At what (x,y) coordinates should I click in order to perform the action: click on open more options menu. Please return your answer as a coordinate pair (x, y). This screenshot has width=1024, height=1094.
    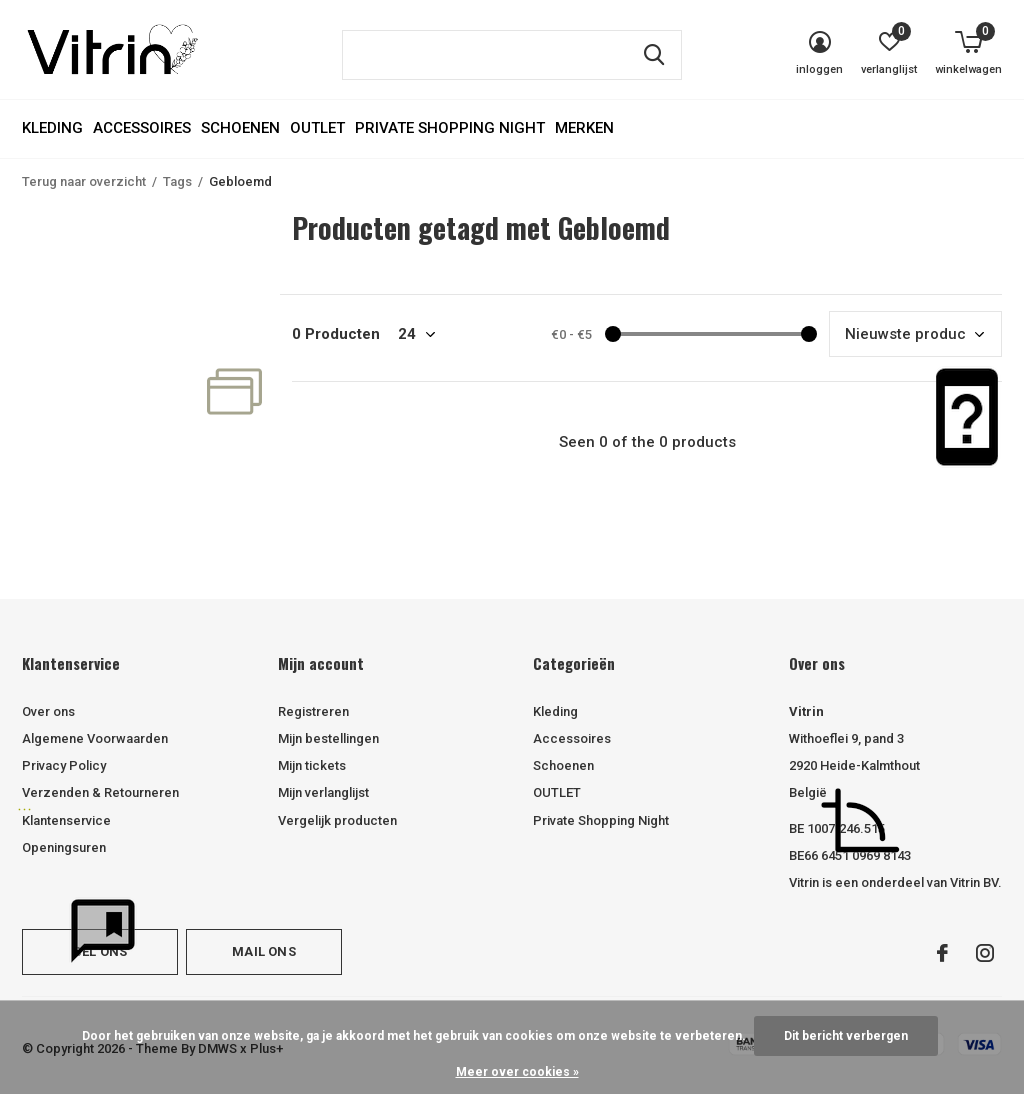
    Looking at the image, I should click on (24, 809).